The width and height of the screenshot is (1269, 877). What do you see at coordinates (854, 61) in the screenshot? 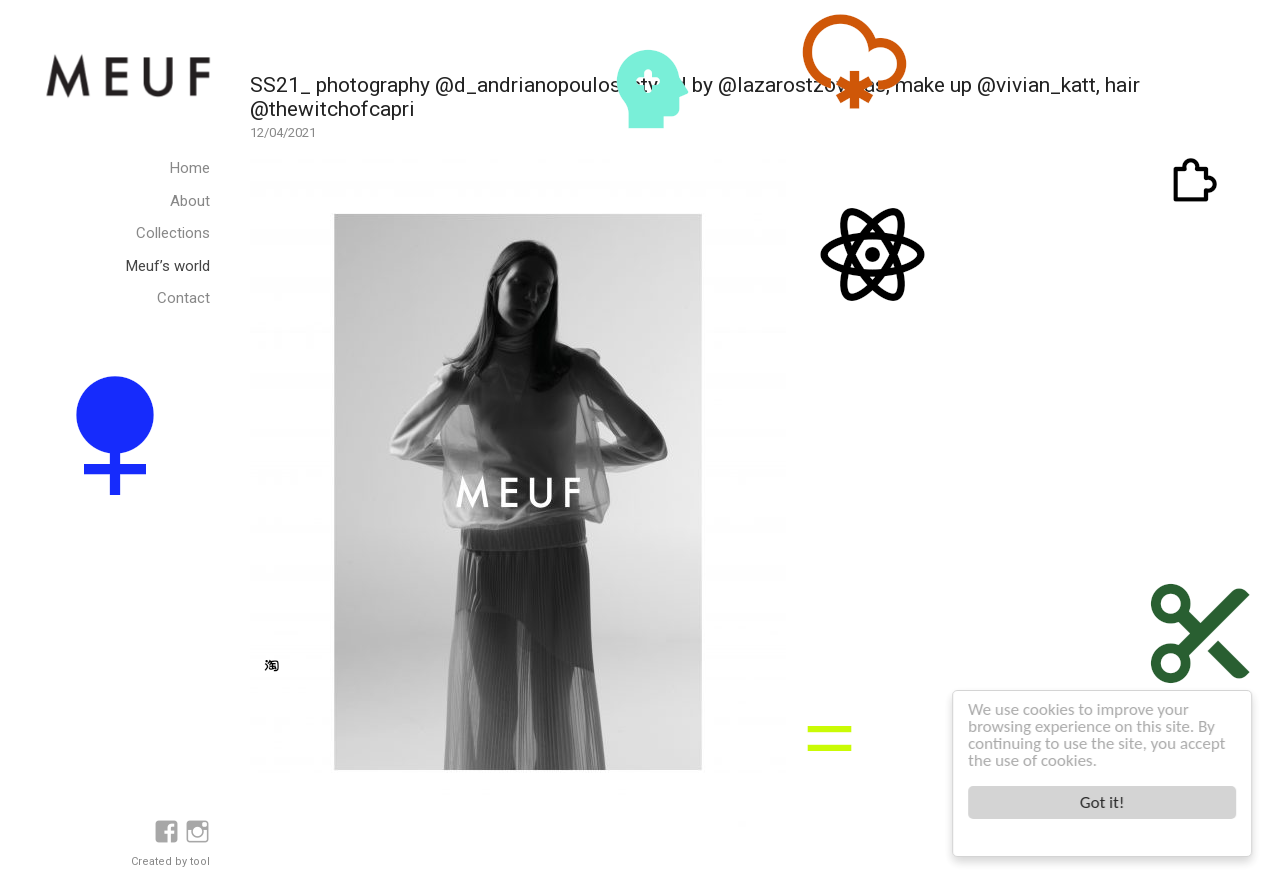
I see `indicates snowy weather conditions` at bounding box center [854, 61].